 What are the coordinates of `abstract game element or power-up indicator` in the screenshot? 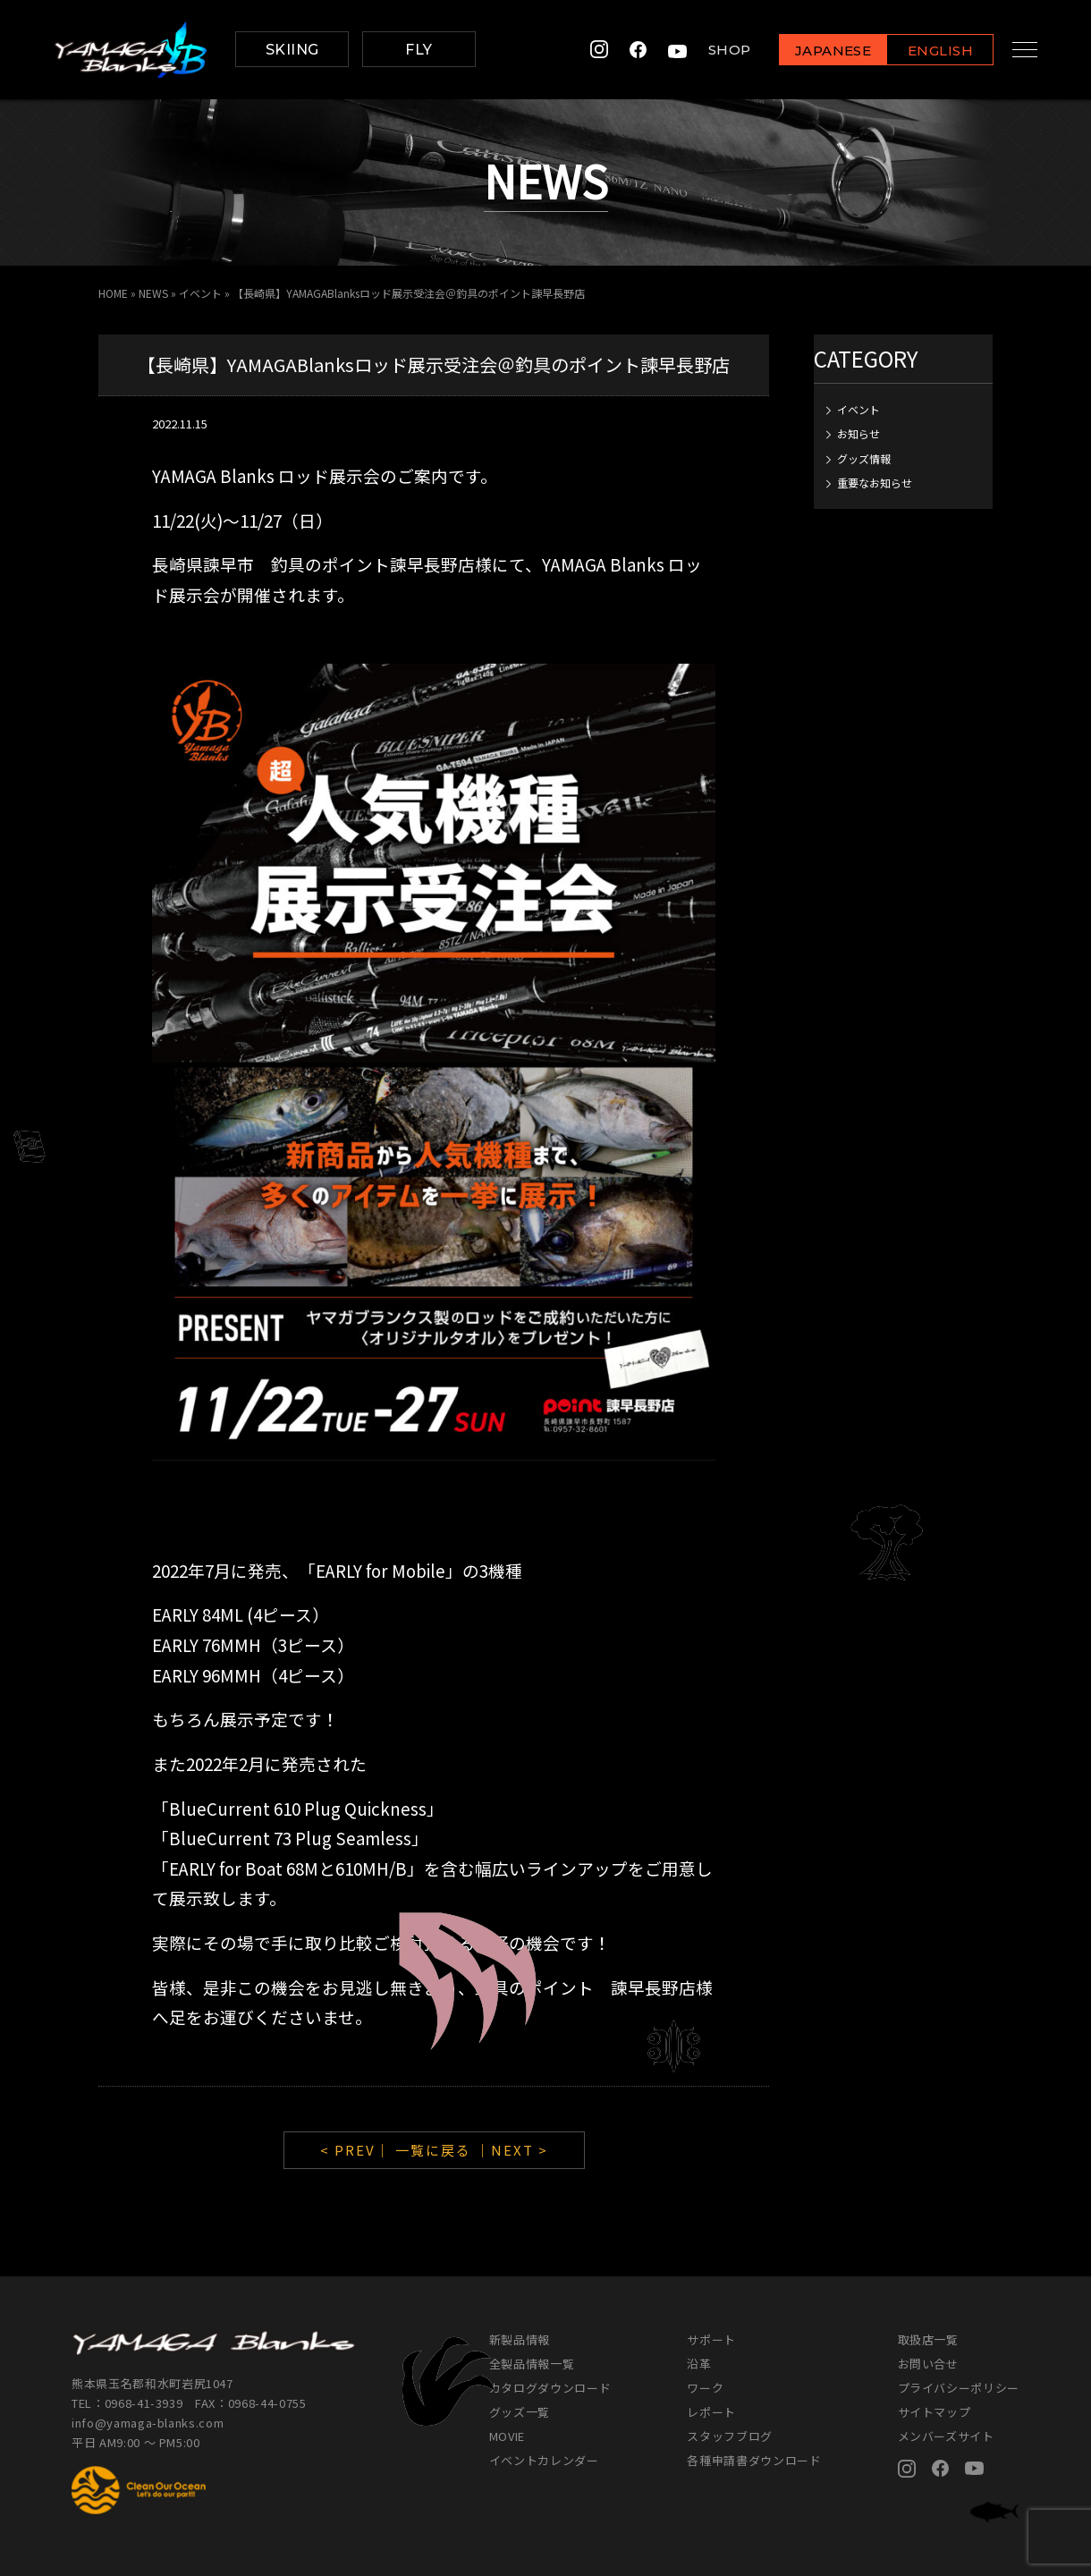 It's located at (673, 2046).